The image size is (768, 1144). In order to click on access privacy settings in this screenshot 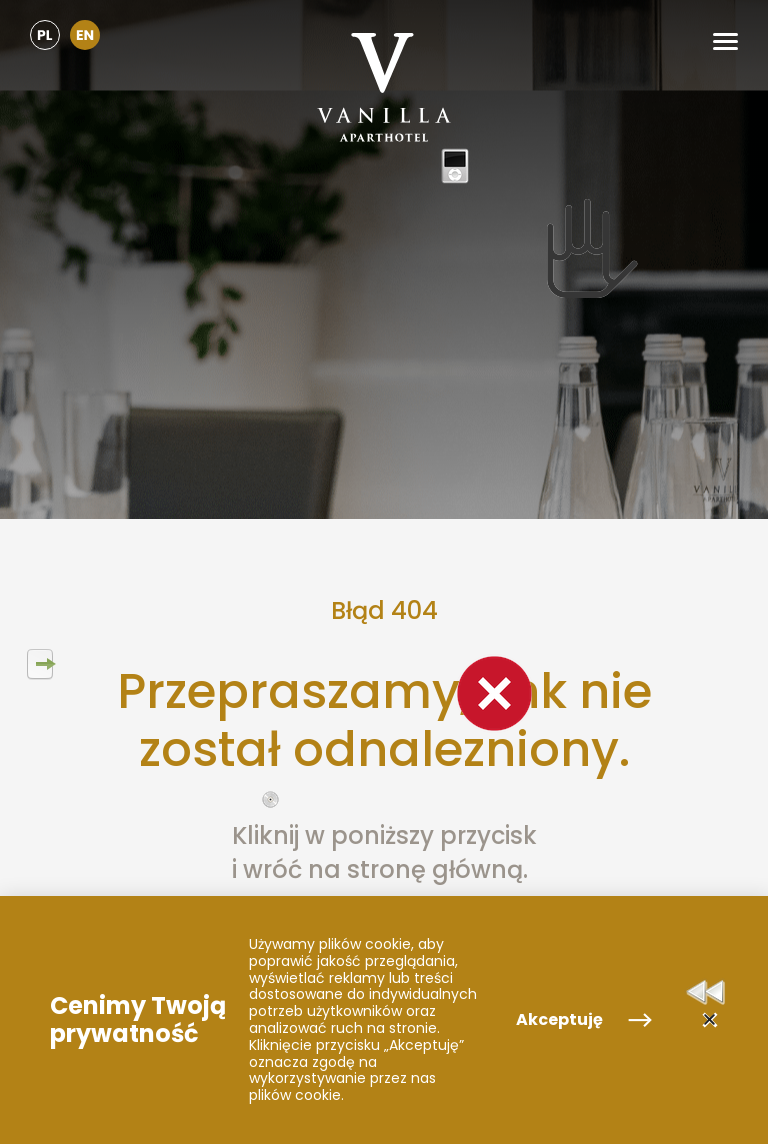, I will do `click(590, 248)`.